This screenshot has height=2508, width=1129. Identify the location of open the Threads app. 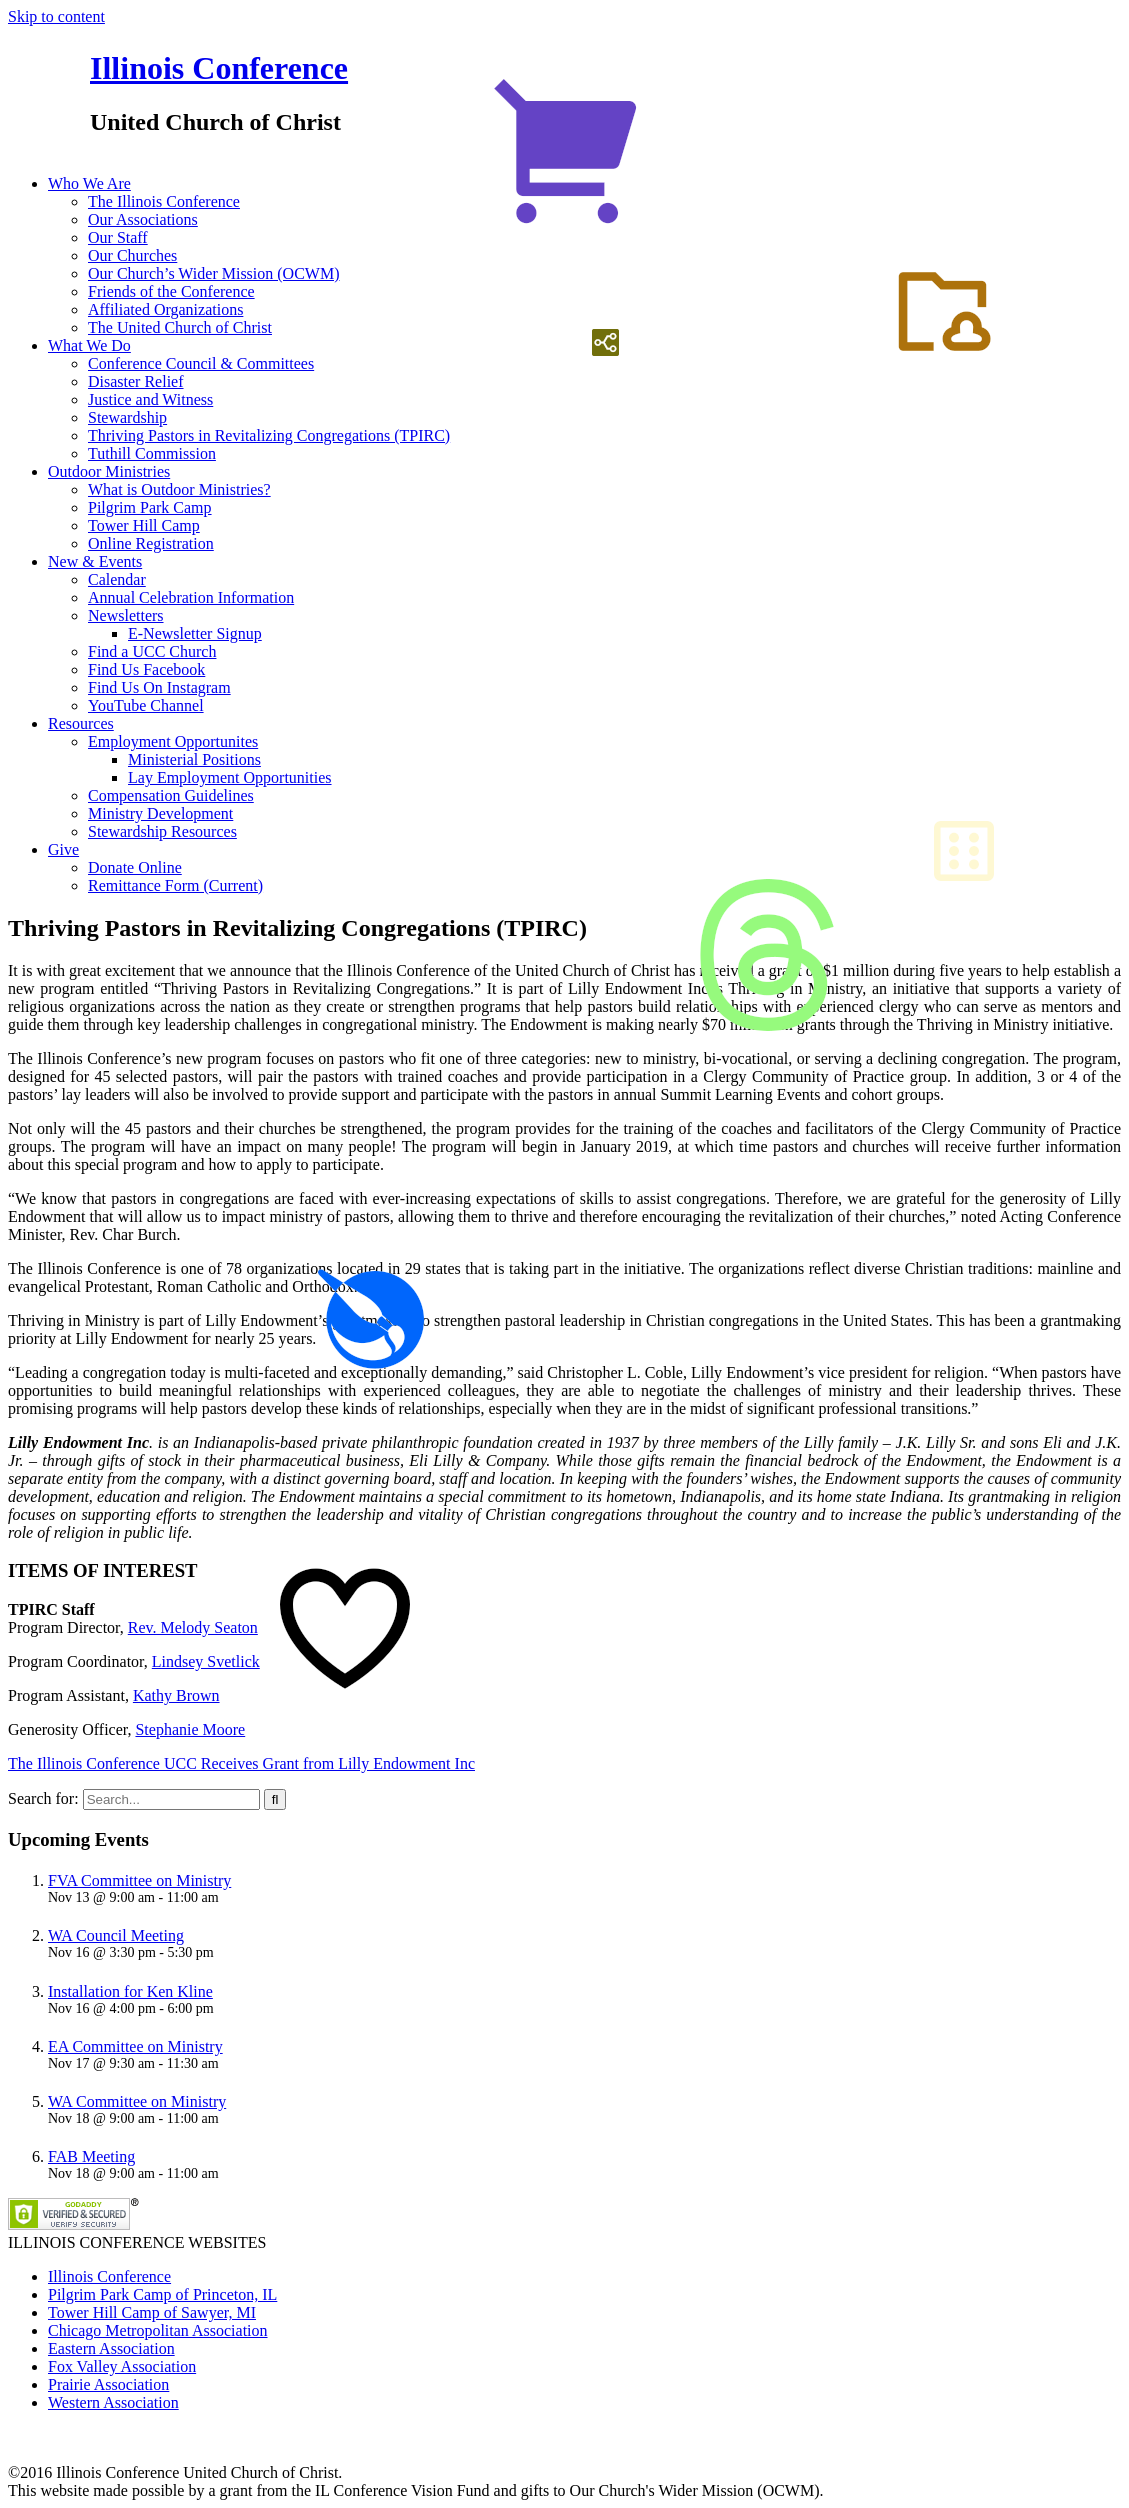
(767, 955).